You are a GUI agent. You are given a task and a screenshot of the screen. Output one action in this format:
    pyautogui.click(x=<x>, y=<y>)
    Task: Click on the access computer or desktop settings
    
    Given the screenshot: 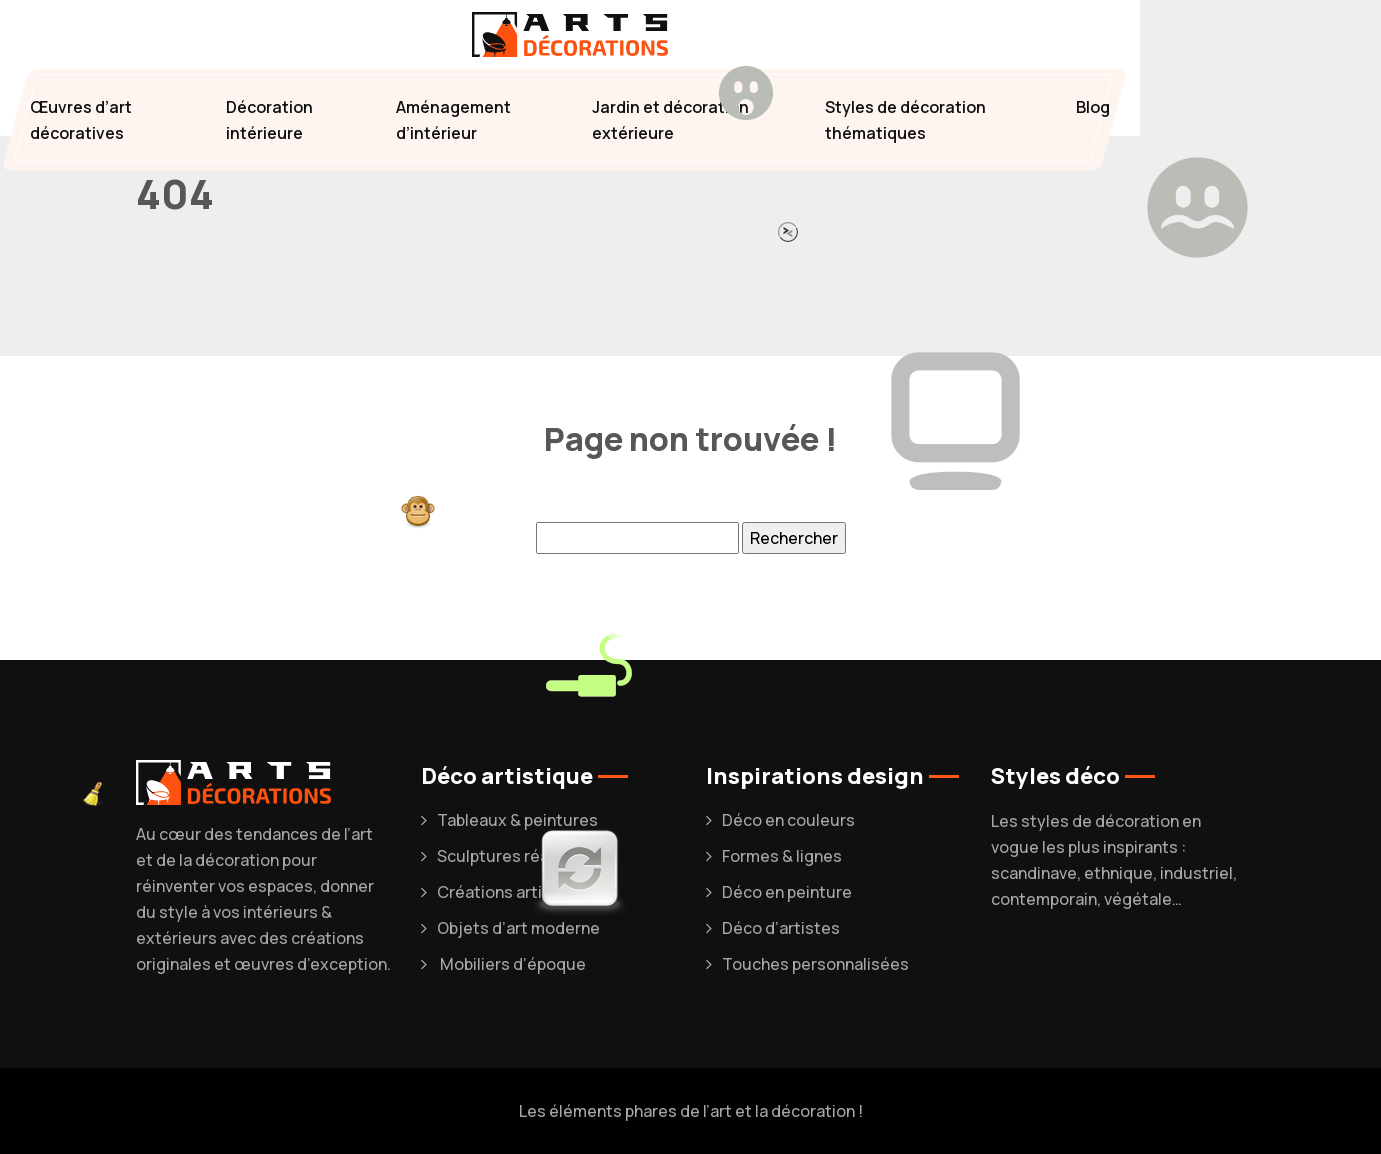 What is the action you would take?
    pyautogui.click(x=955, y=416)
    